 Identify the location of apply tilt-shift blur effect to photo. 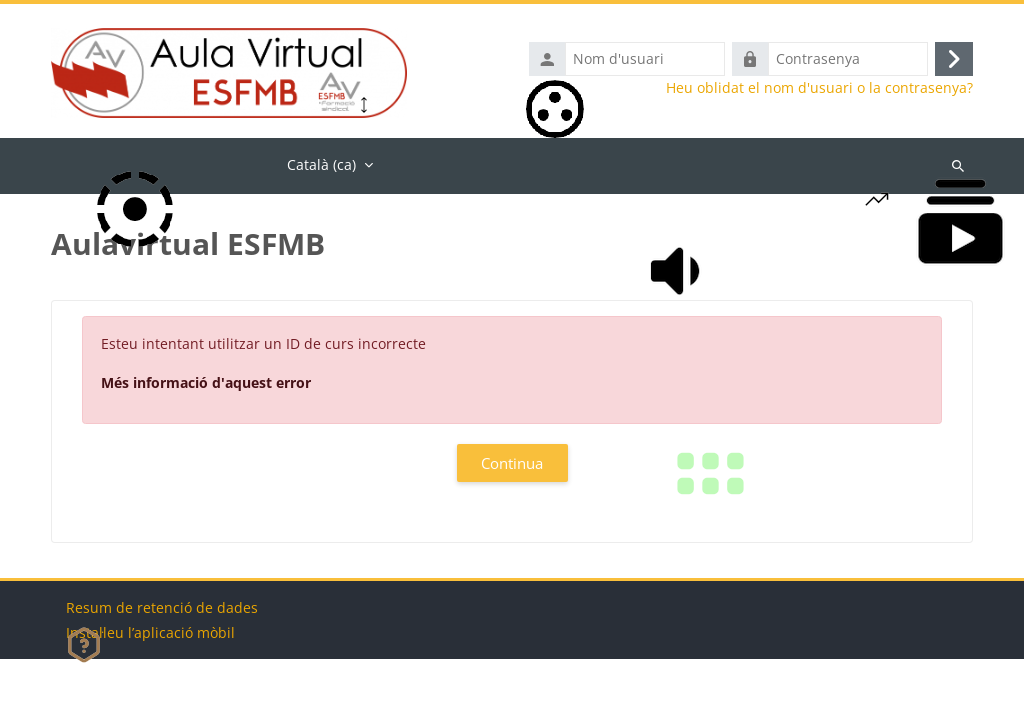
(135, 209).